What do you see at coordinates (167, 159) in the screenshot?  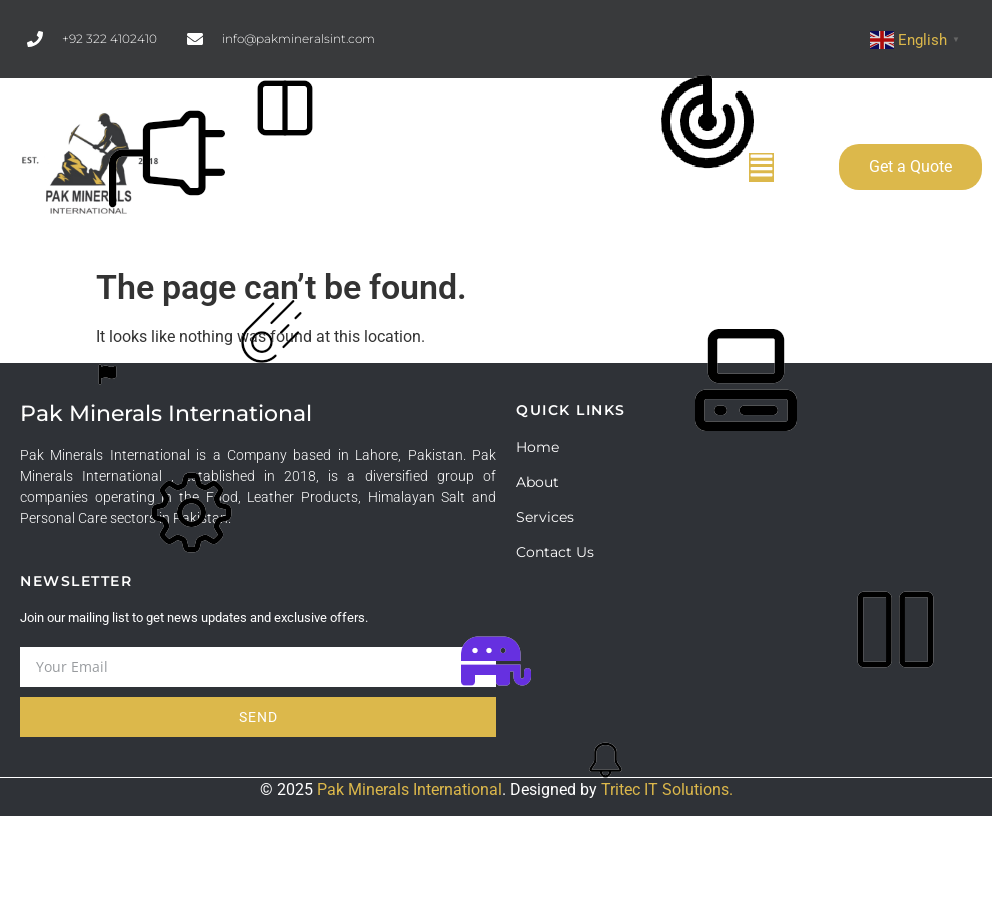 I see `connect a plugin or extension` at bounding box center [167, 159].